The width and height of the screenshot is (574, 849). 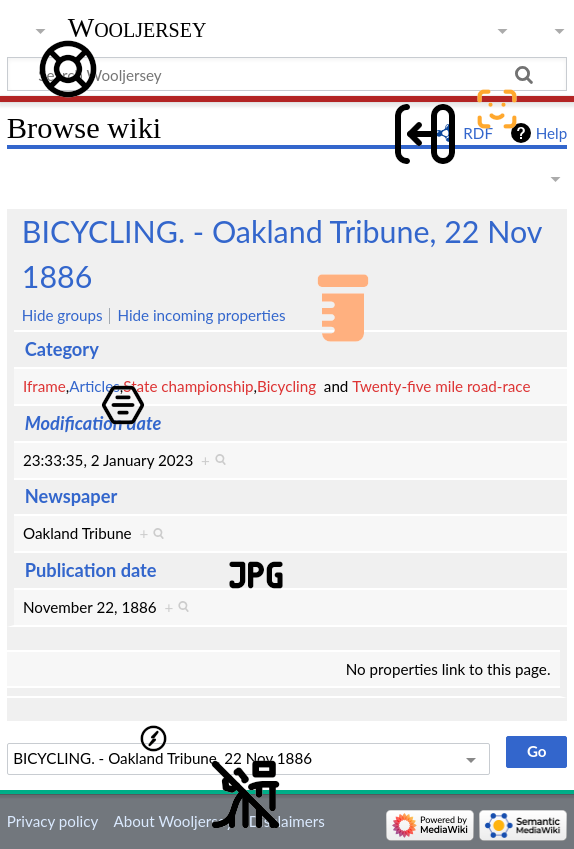 What do you see at coordinates (425, 134) in the screenshot?
I see `move element to the left panel` at bounding box center [425, 134].